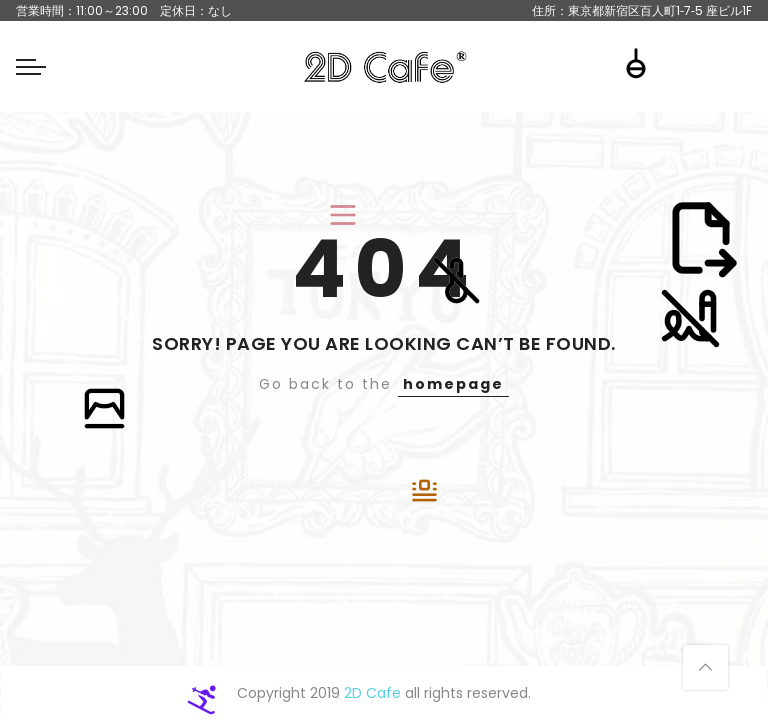 Image resolution: width=768 pixels, height=720 pixels. Describe the element at coordinates (343, 215) in the screenshot. I see `open navigation menu` at that location.